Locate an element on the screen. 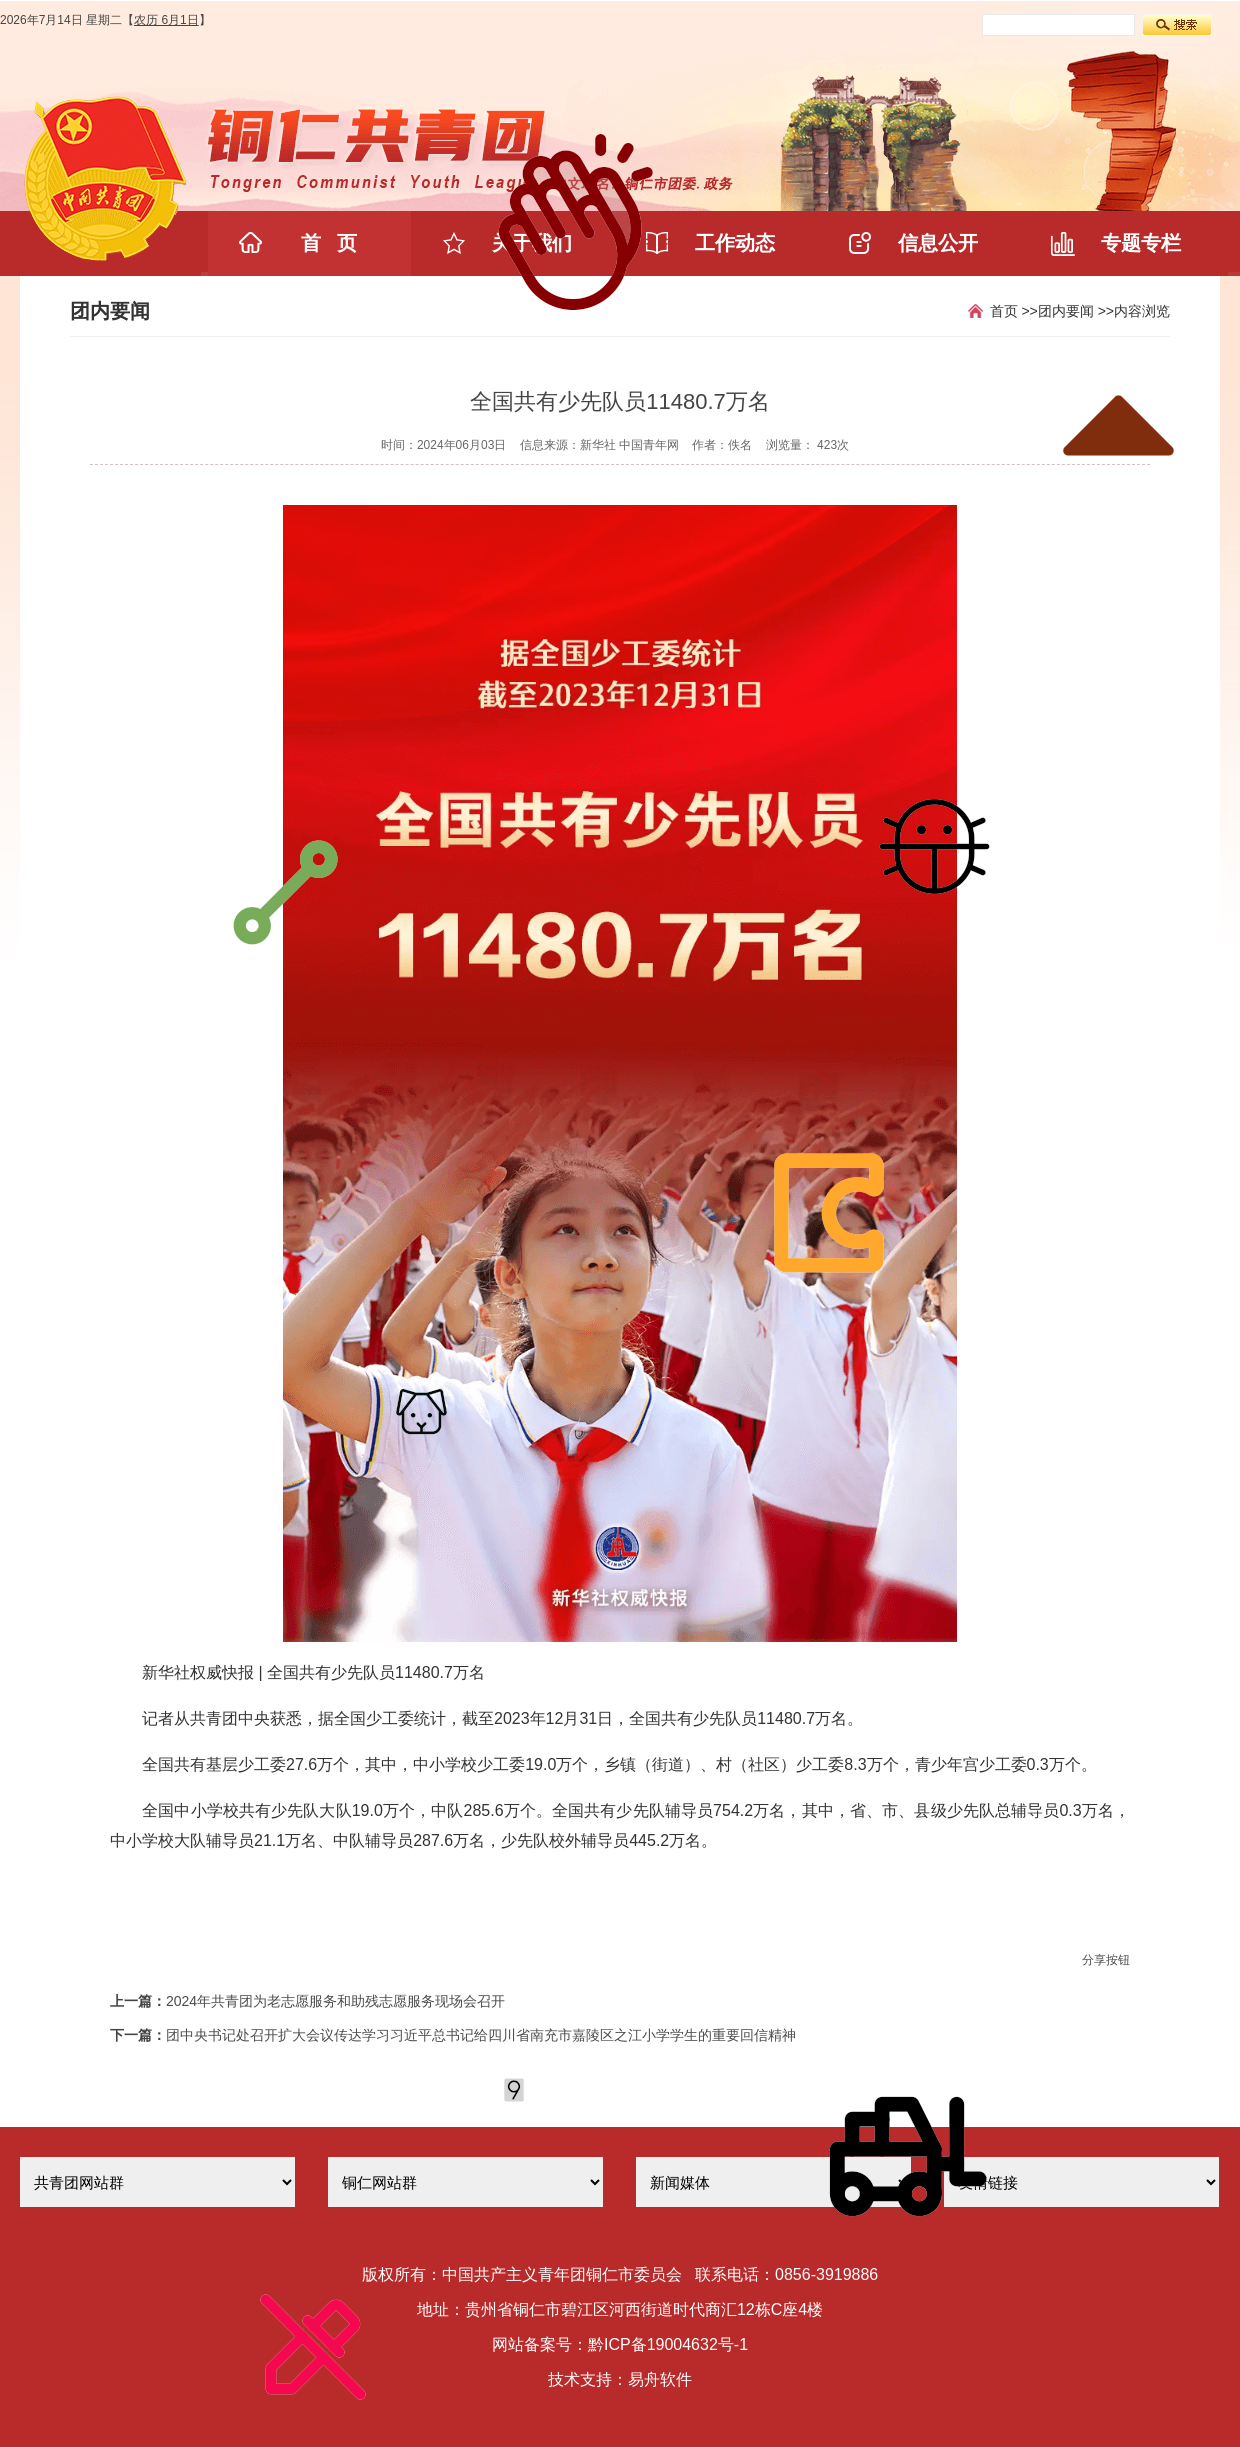 This screenshot has width=1240, height=2447. collapse an expanded section is located at coordinates (1118, 430).